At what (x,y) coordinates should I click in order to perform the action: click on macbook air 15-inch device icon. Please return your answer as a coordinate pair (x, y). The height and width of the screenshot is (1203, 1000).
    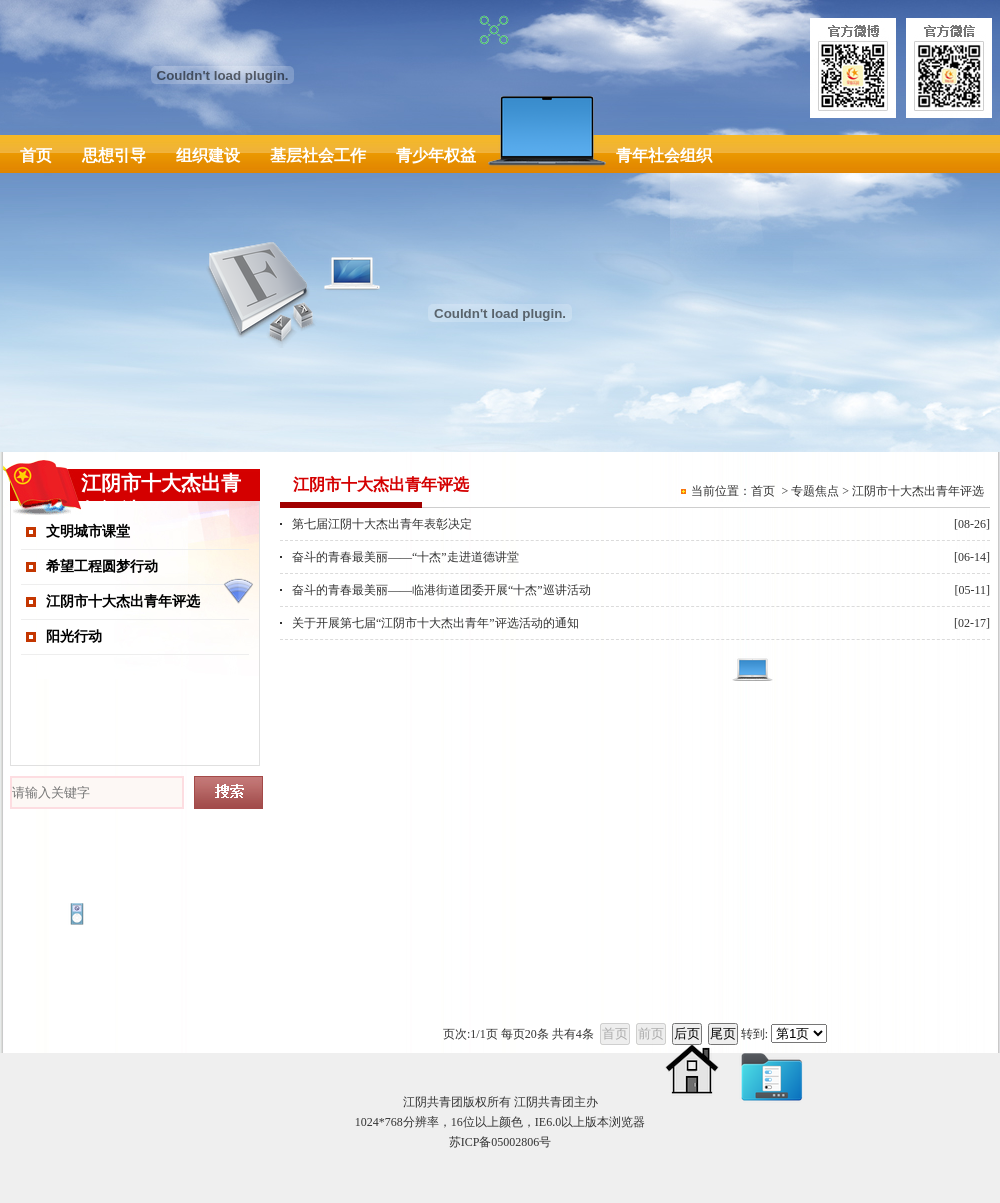
    Looking at the image, I should click on (547, 125).